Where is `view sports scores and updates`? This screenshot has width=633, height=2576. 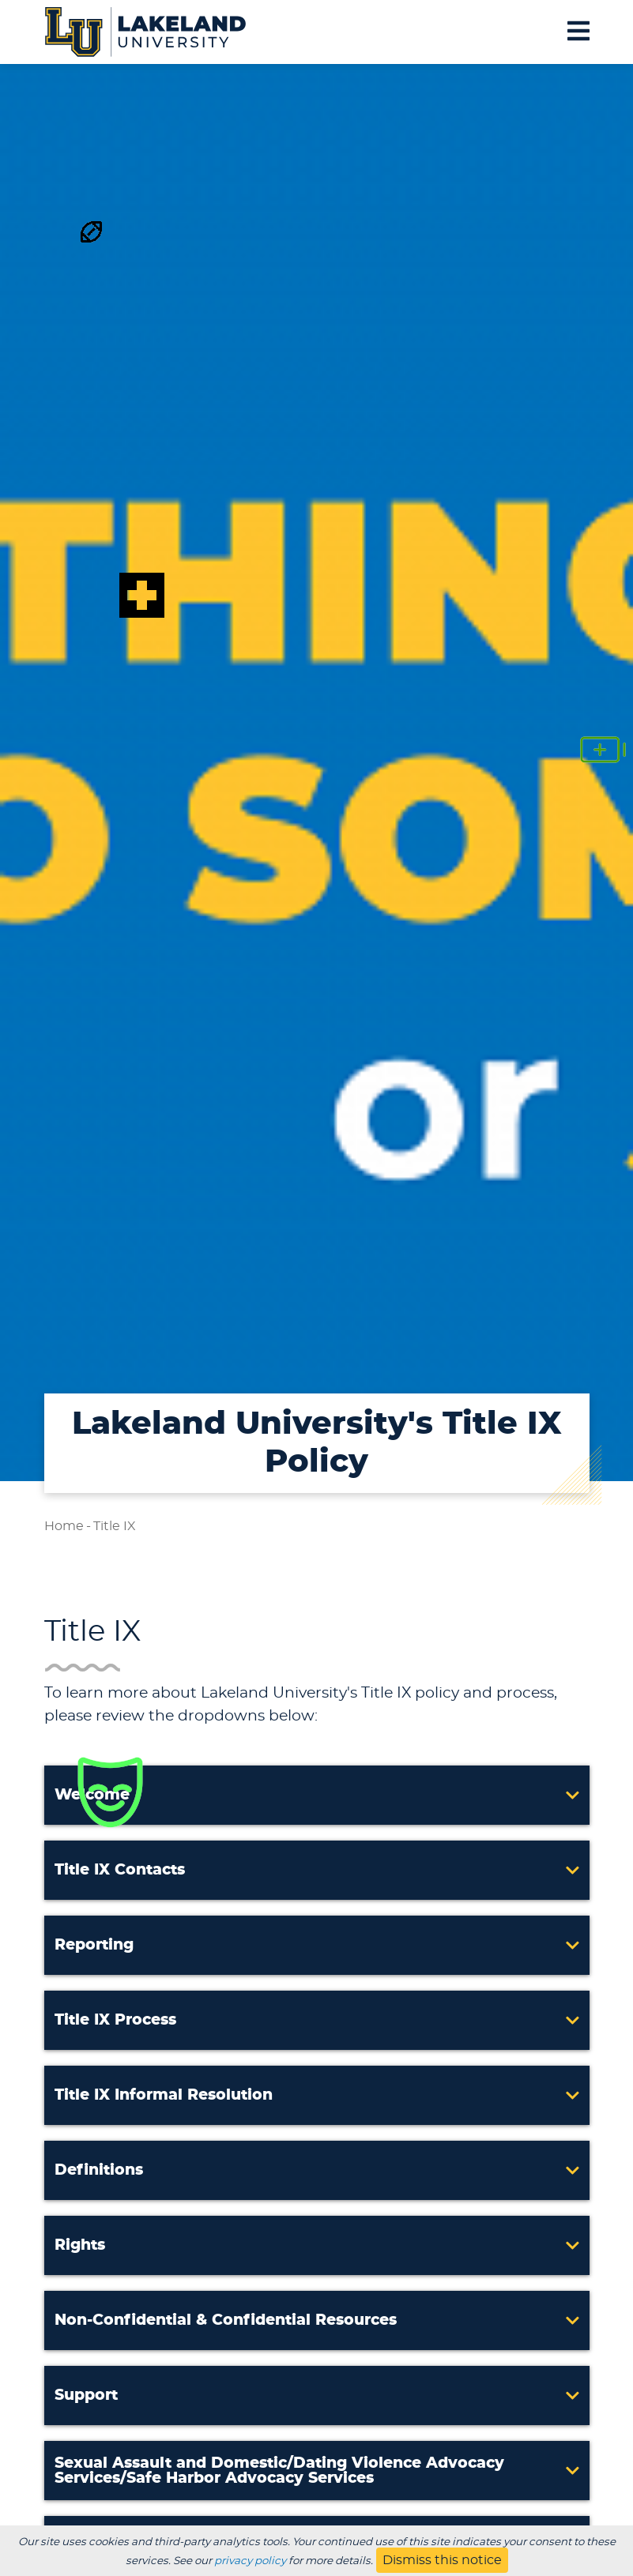
view sports scores and updates is located at coordinates (91, 231).